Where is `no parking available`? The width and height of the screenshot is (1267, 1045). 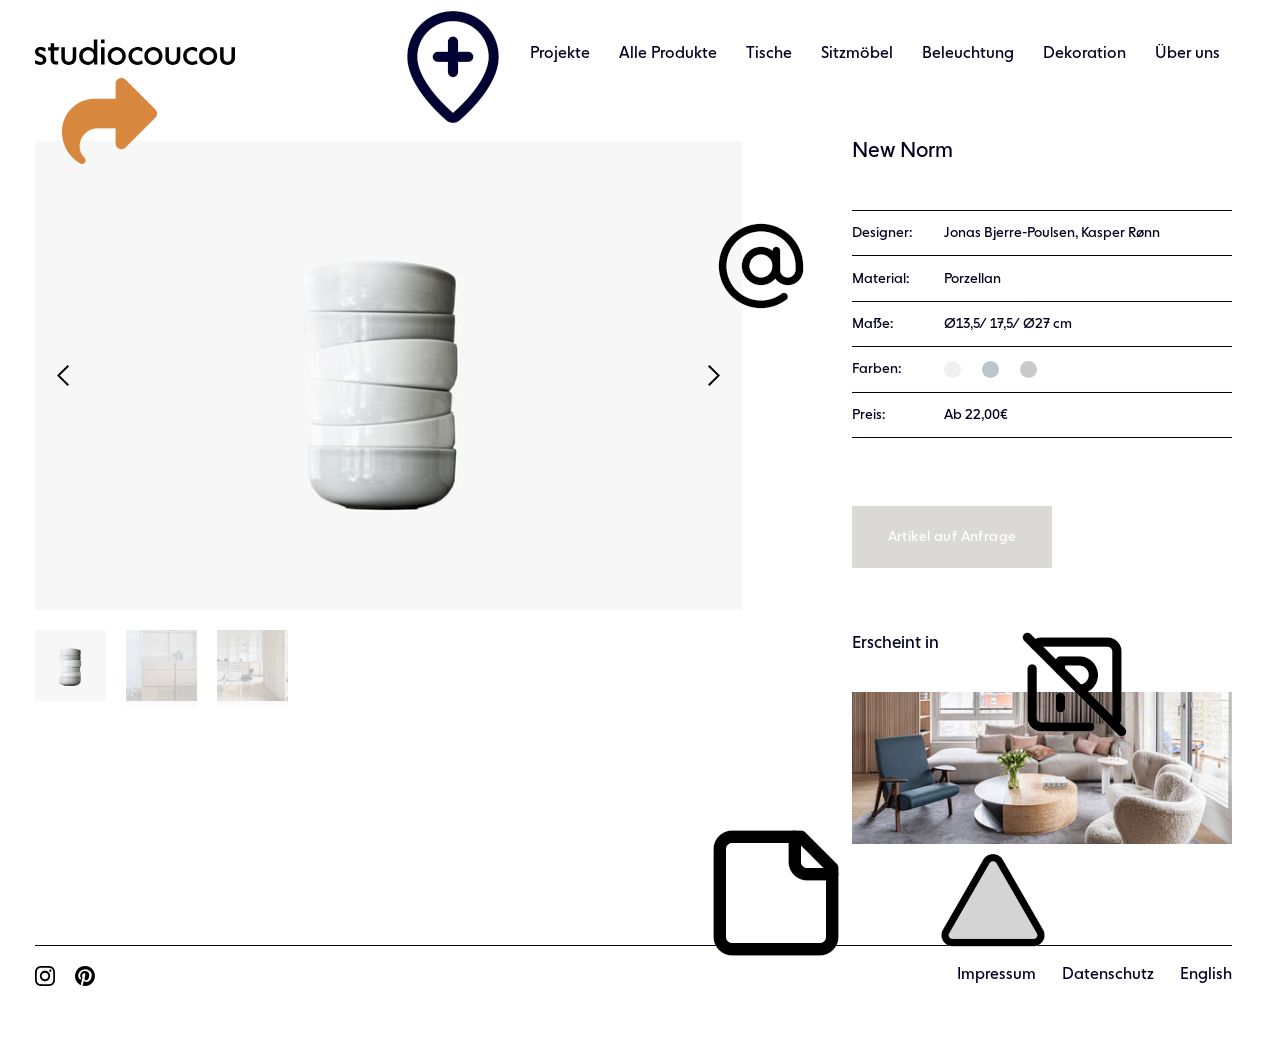
no parking available is located at coordinates (1074, 684).